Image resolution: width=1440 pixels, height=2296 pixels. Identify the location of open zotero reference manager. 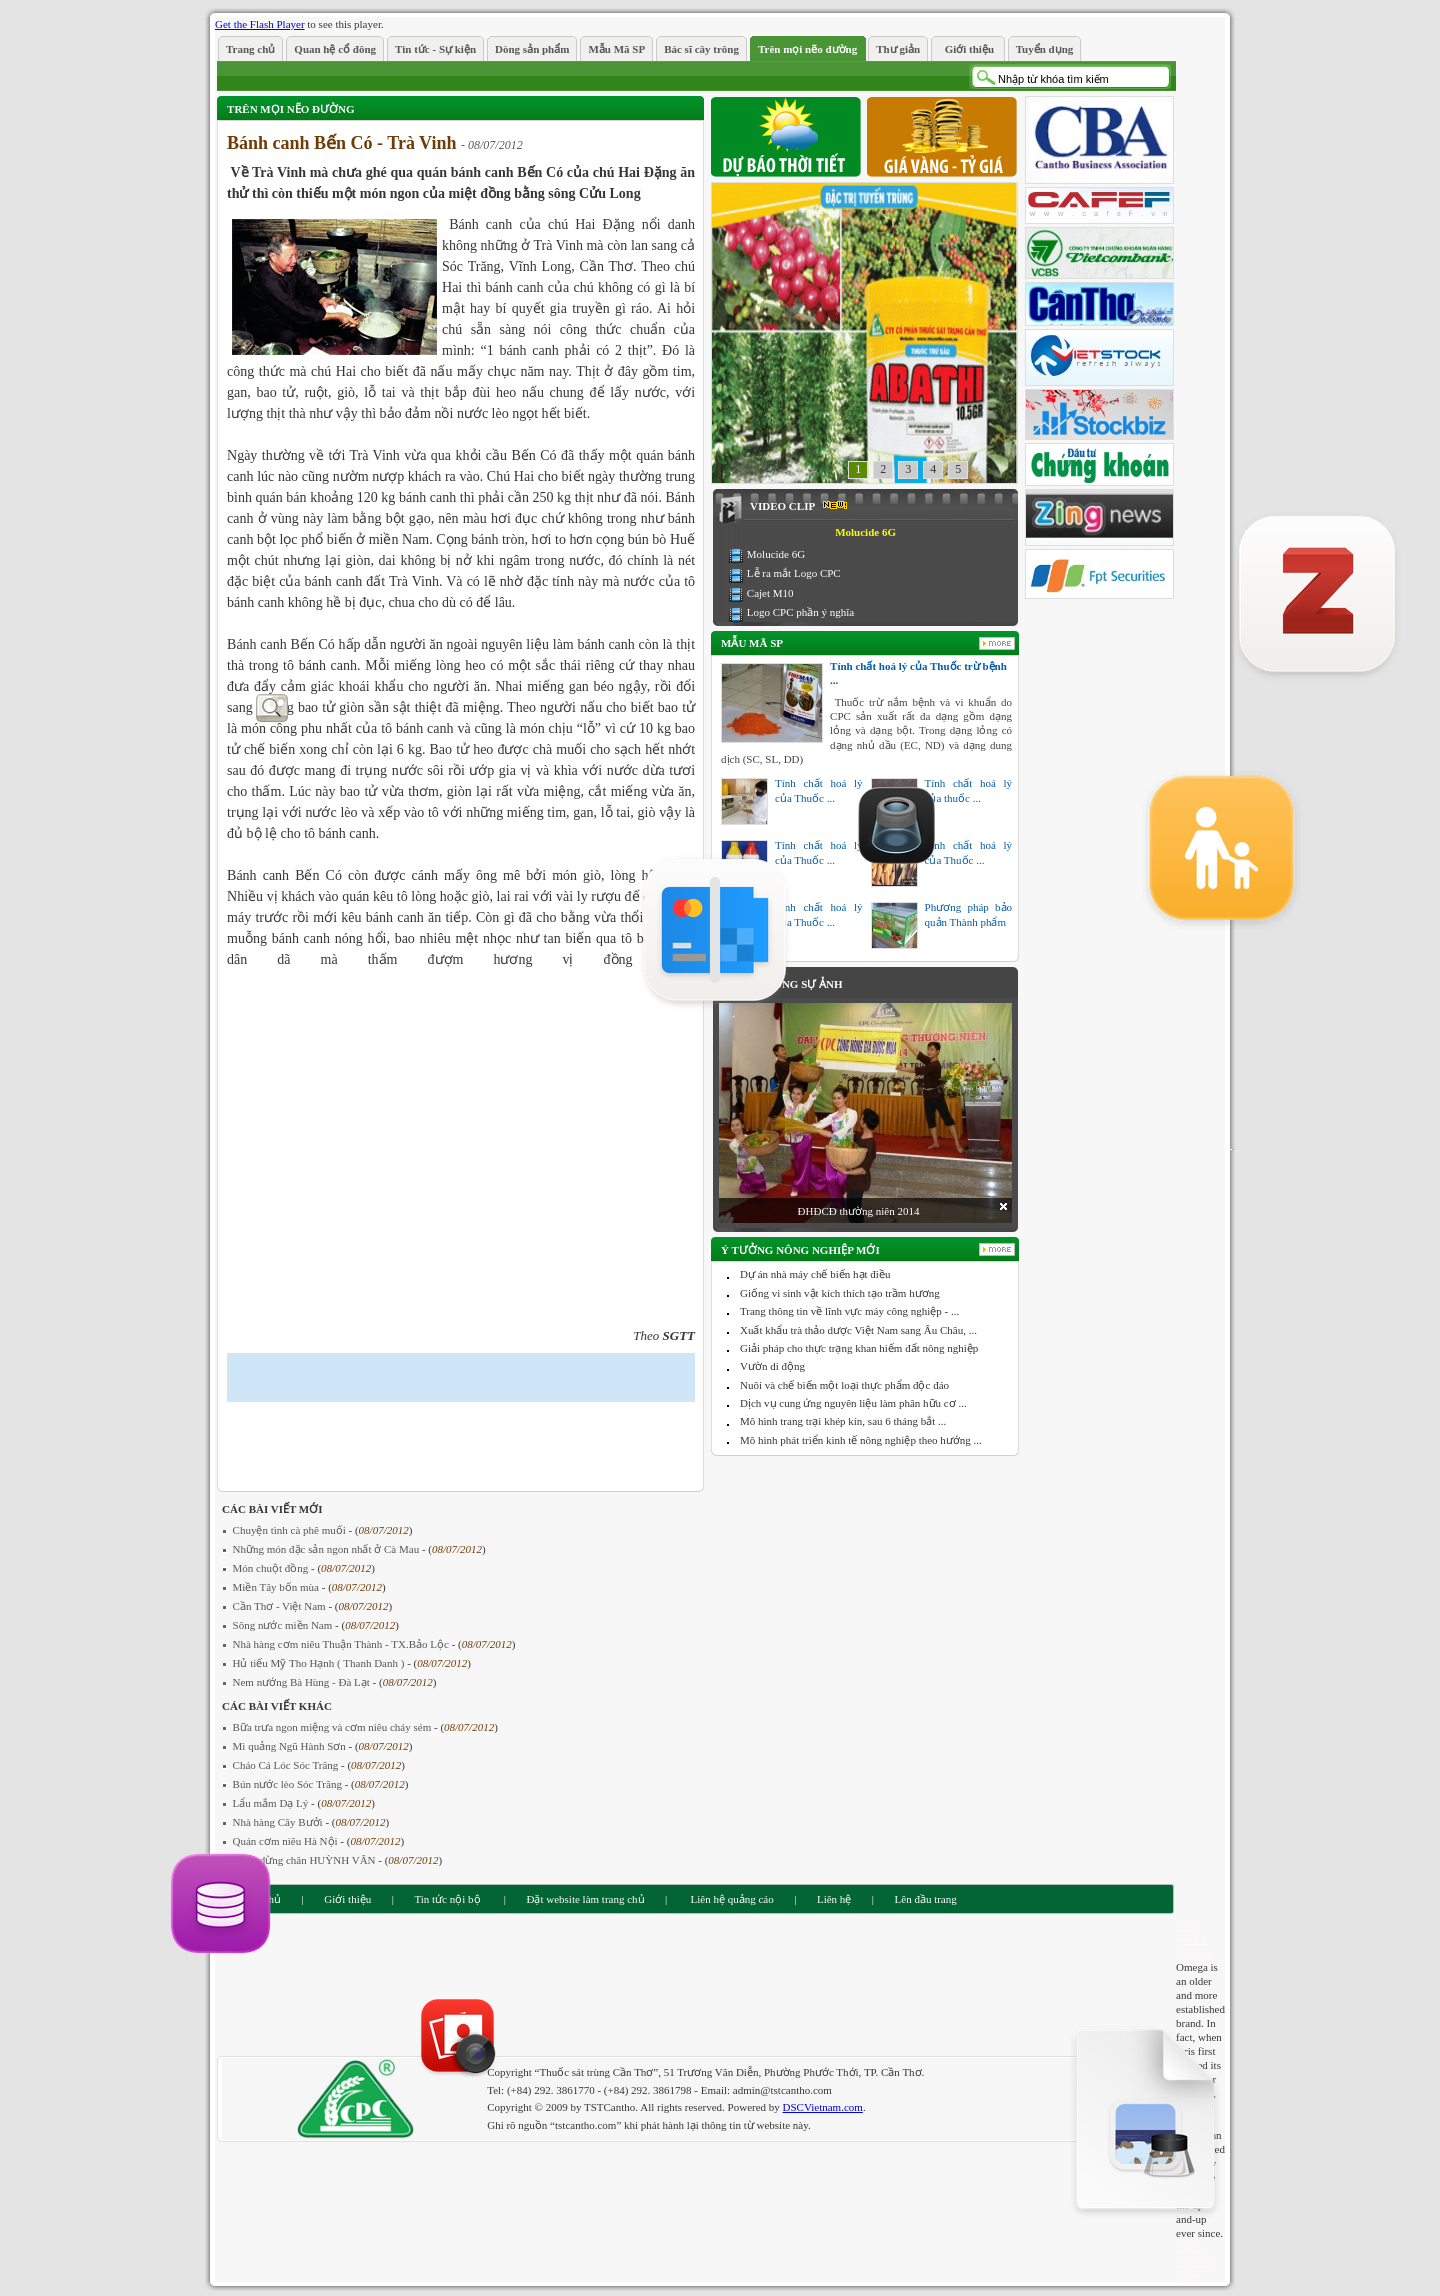
(1317, 594).